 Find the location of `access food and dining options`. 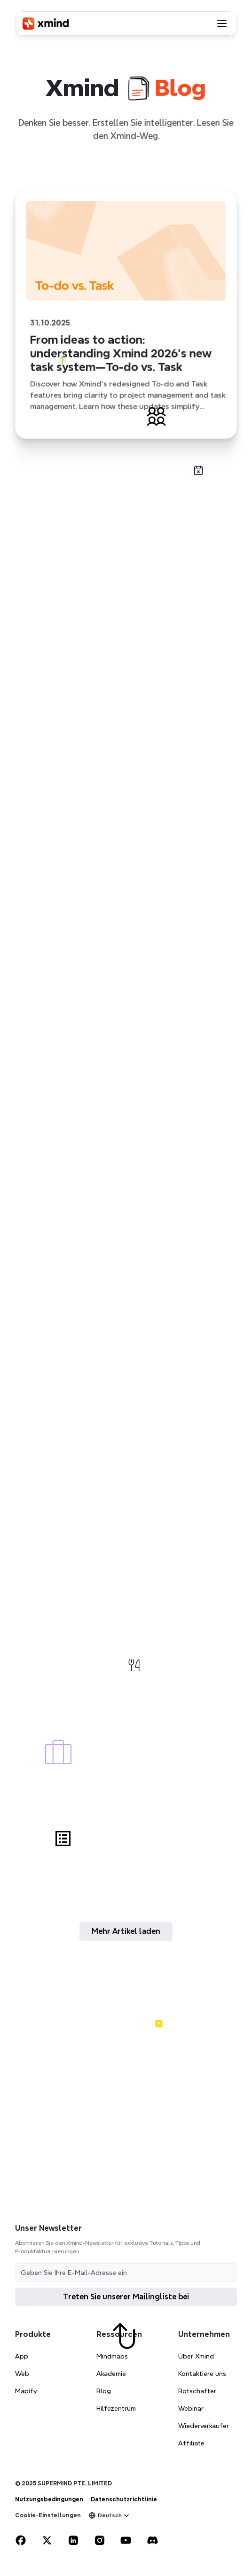

access food and dining options is located at coordinates (134, 1665).